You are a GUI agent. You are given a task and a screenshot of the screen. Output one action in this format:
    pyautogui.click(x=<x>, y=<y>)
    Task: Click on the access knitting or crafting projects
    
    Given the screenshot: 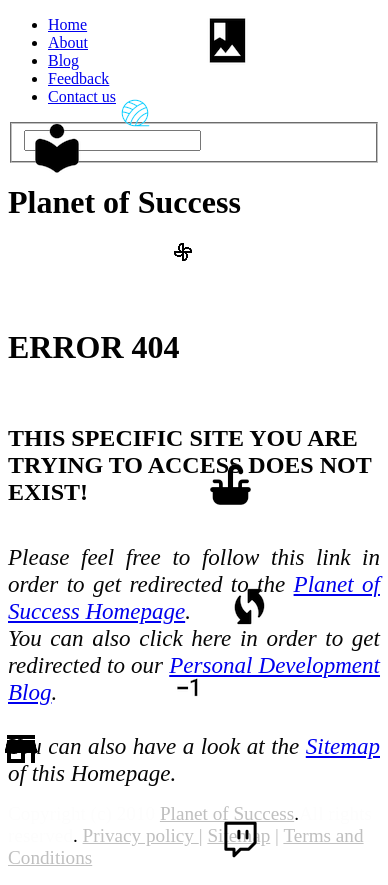 What is the action you would take?
    pyautogui.click(x=135, y=113)
    